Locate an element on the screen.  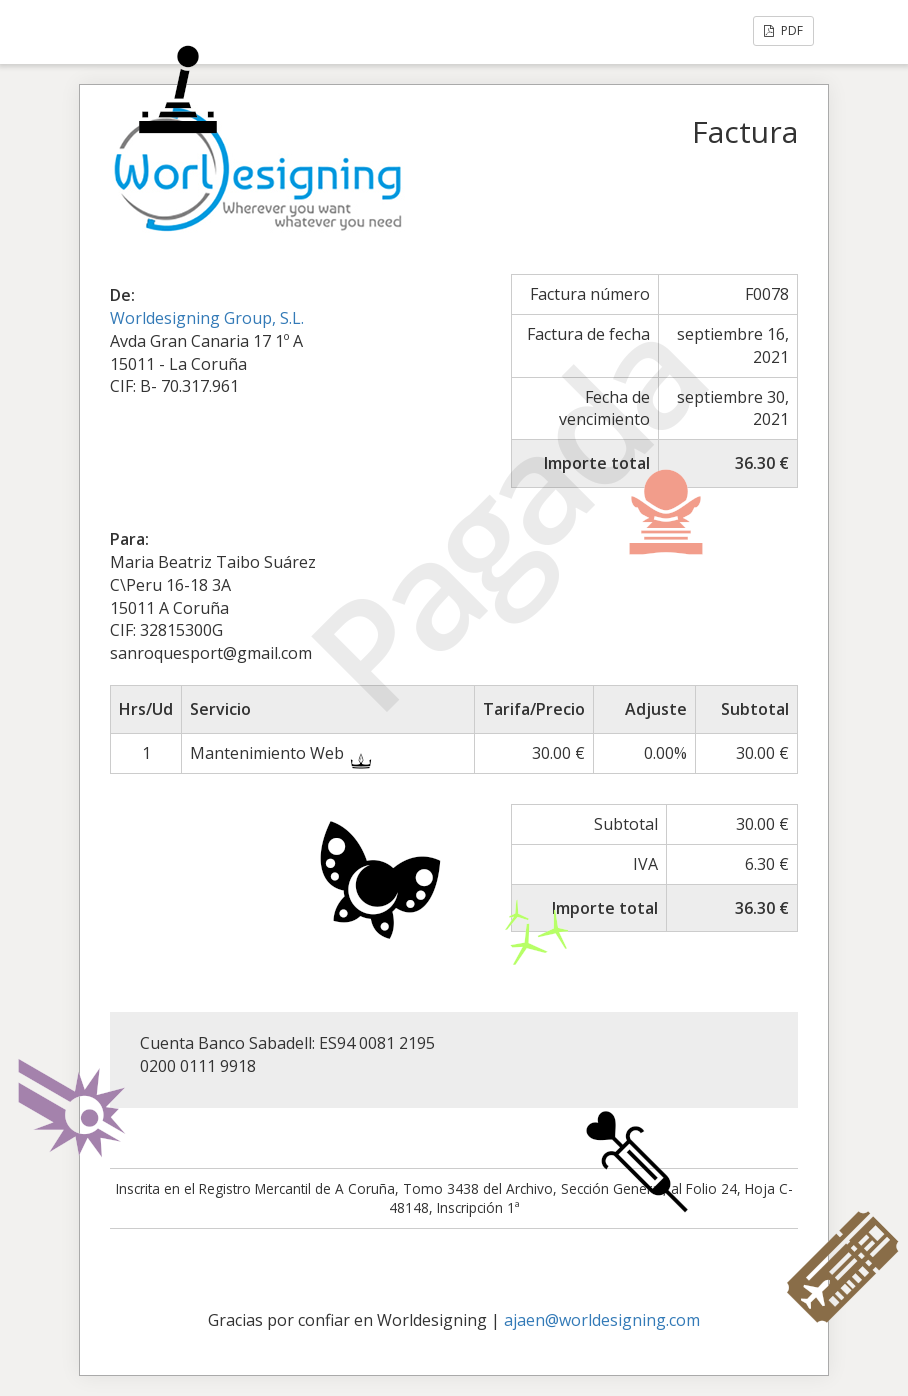
view your boarding pass is located at coordinates (843, 1267).